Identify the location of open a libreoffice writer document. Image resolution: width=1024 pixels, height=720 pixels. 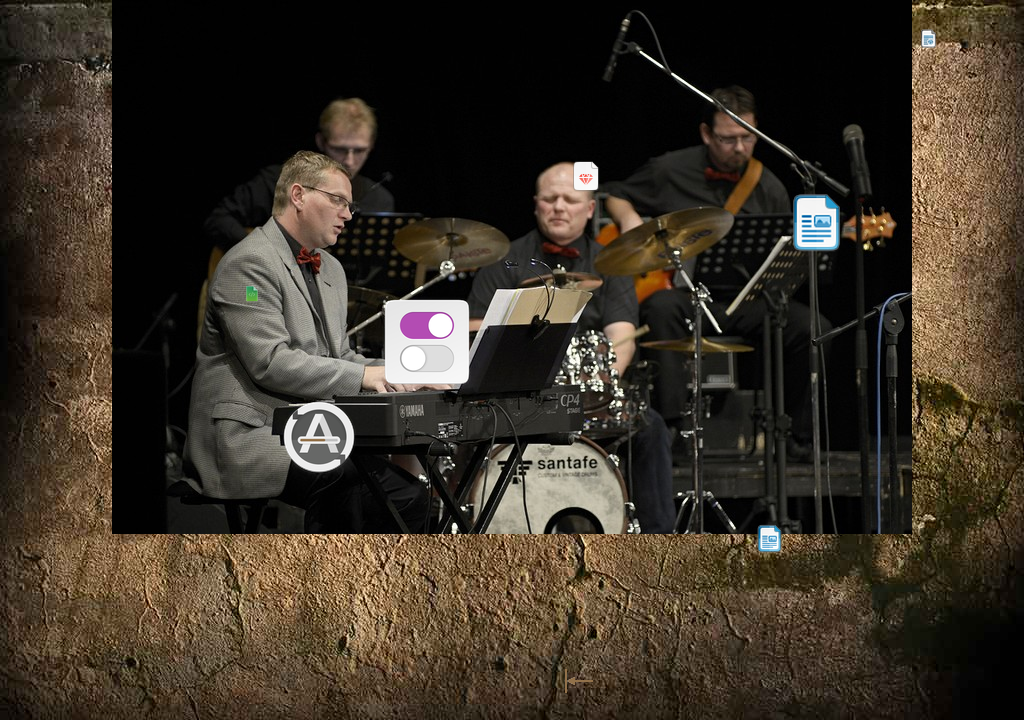
(769, 538).